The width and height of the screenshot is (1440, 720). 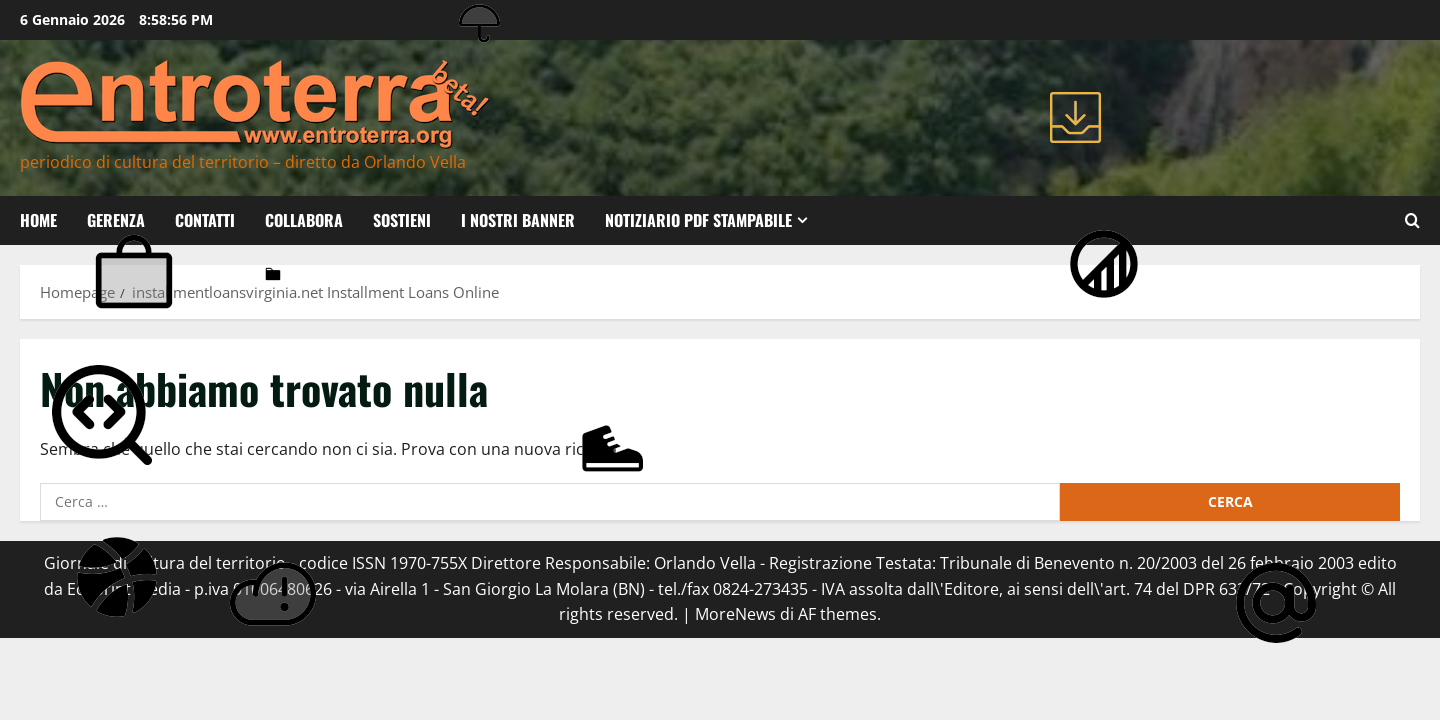 I want to click on download file to inbox or tray, so click(x=1075, y=117).